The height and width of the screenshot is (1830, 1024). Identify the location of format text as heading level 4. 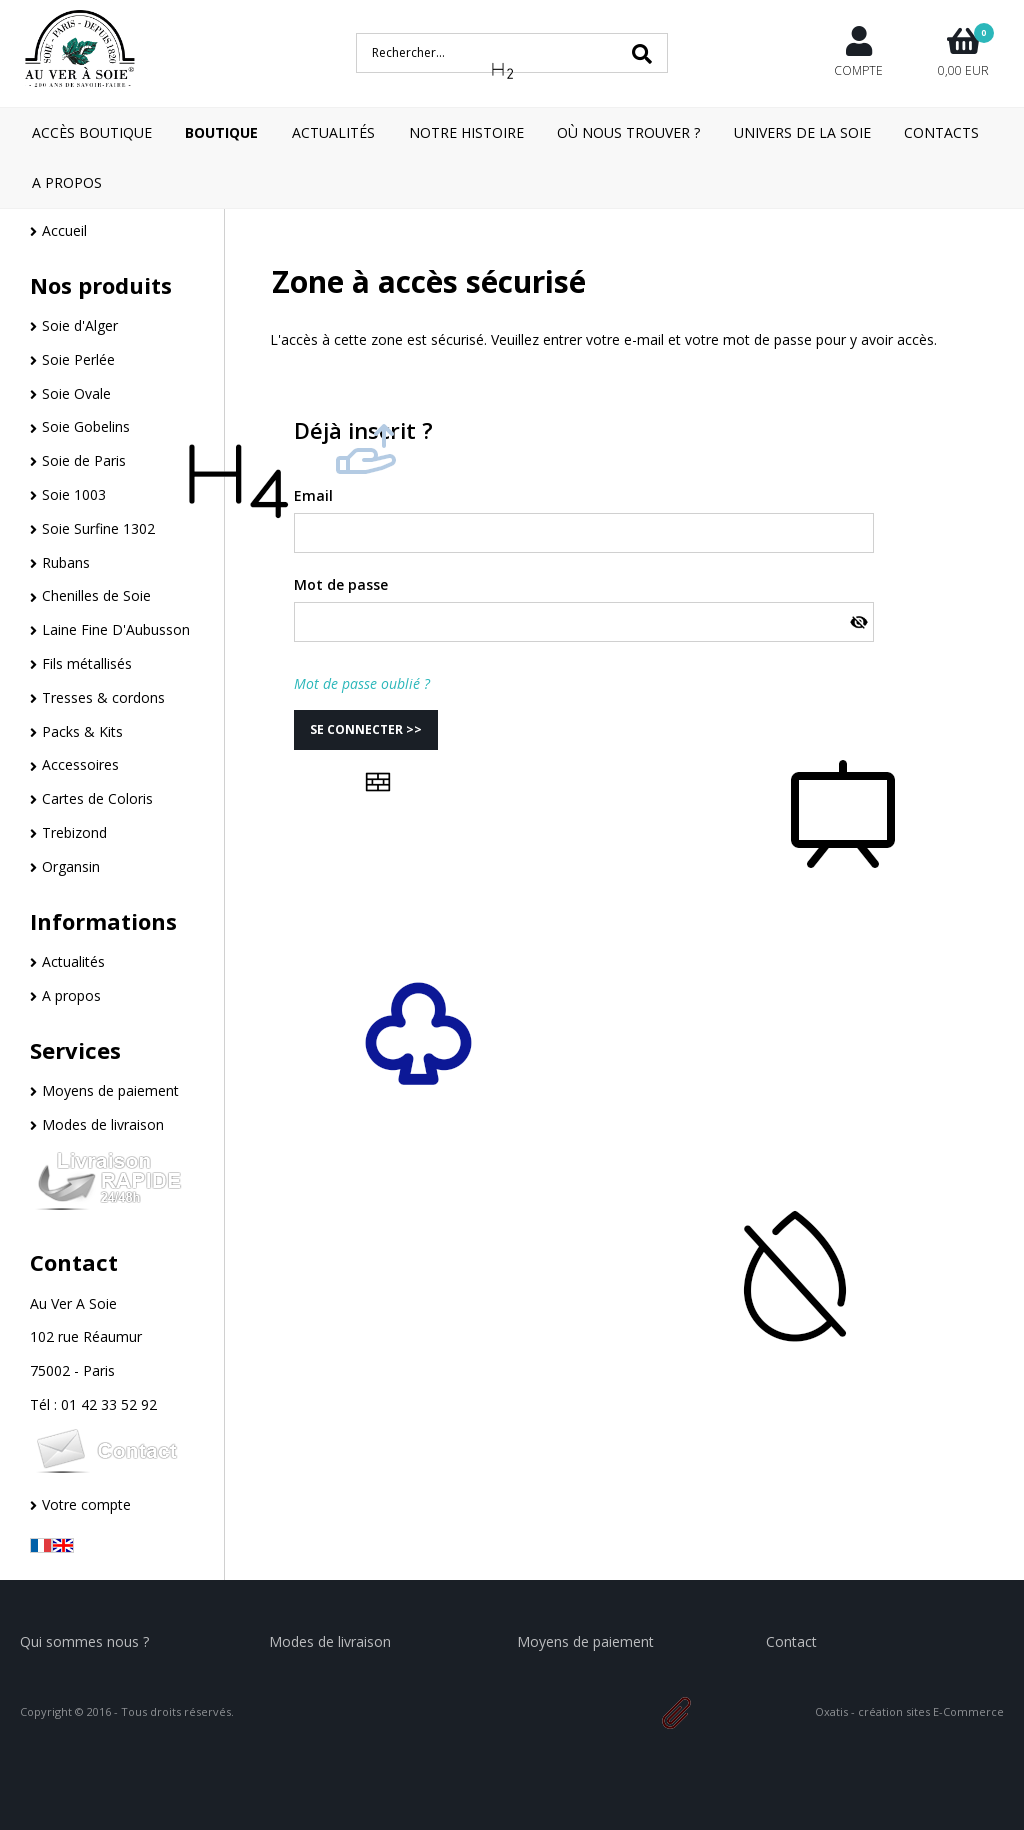
(231, 479).